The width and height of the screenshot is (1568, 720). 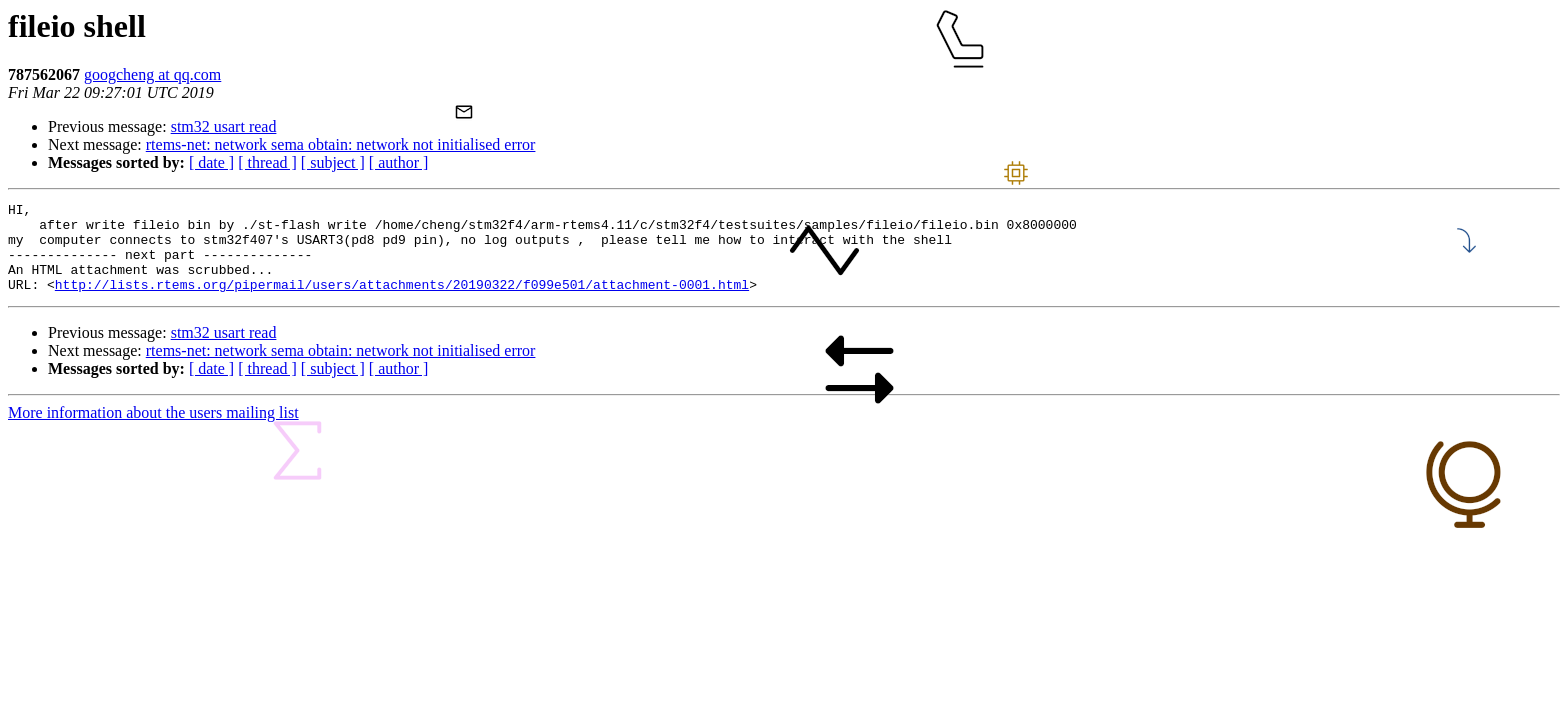 I want to click on open your email inbox, so click(x=464, y=112).